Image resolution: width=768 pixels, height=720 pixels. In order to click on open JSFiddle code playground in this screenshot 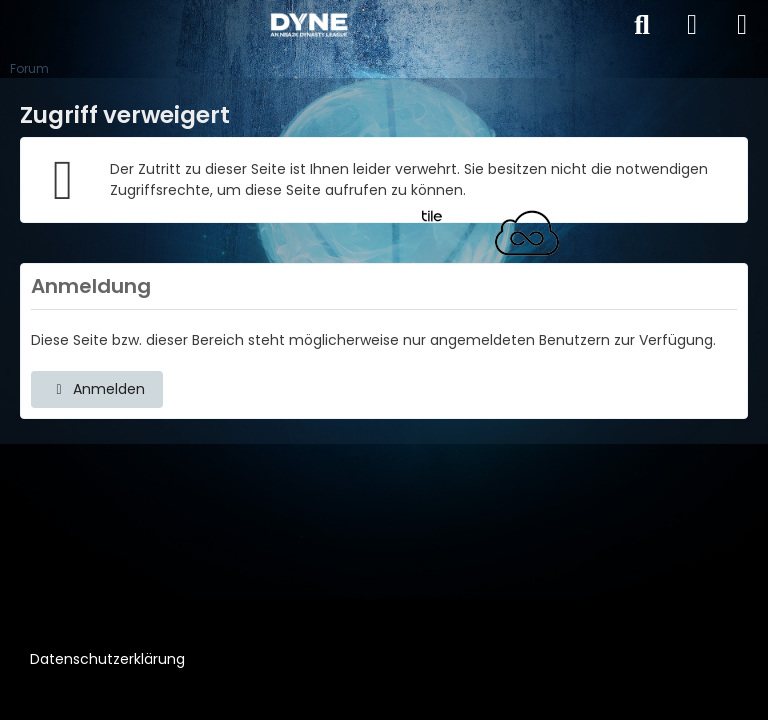, I will do `click(527, 233)`.